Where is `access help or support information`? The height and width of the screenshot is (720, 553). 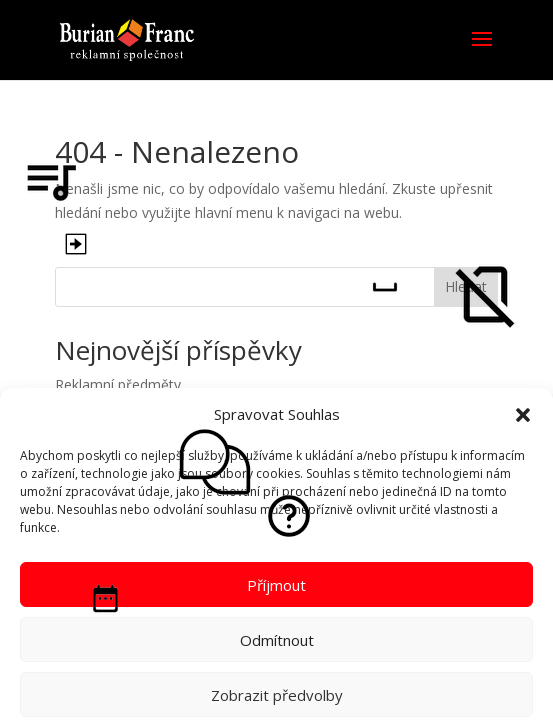 access help or support information is located at coordinates (289, 516).